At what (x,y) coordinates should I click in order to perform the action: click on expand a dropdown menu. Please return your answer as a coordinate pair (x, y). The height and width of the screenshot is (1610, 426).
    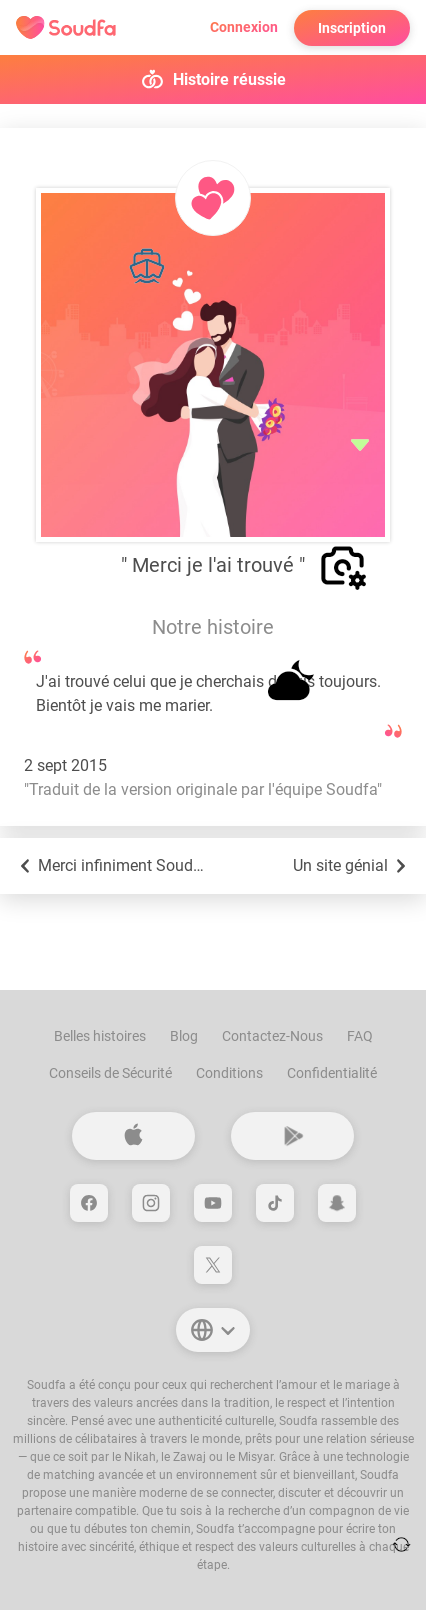
    Looking at the image, I should click on (360, 445).